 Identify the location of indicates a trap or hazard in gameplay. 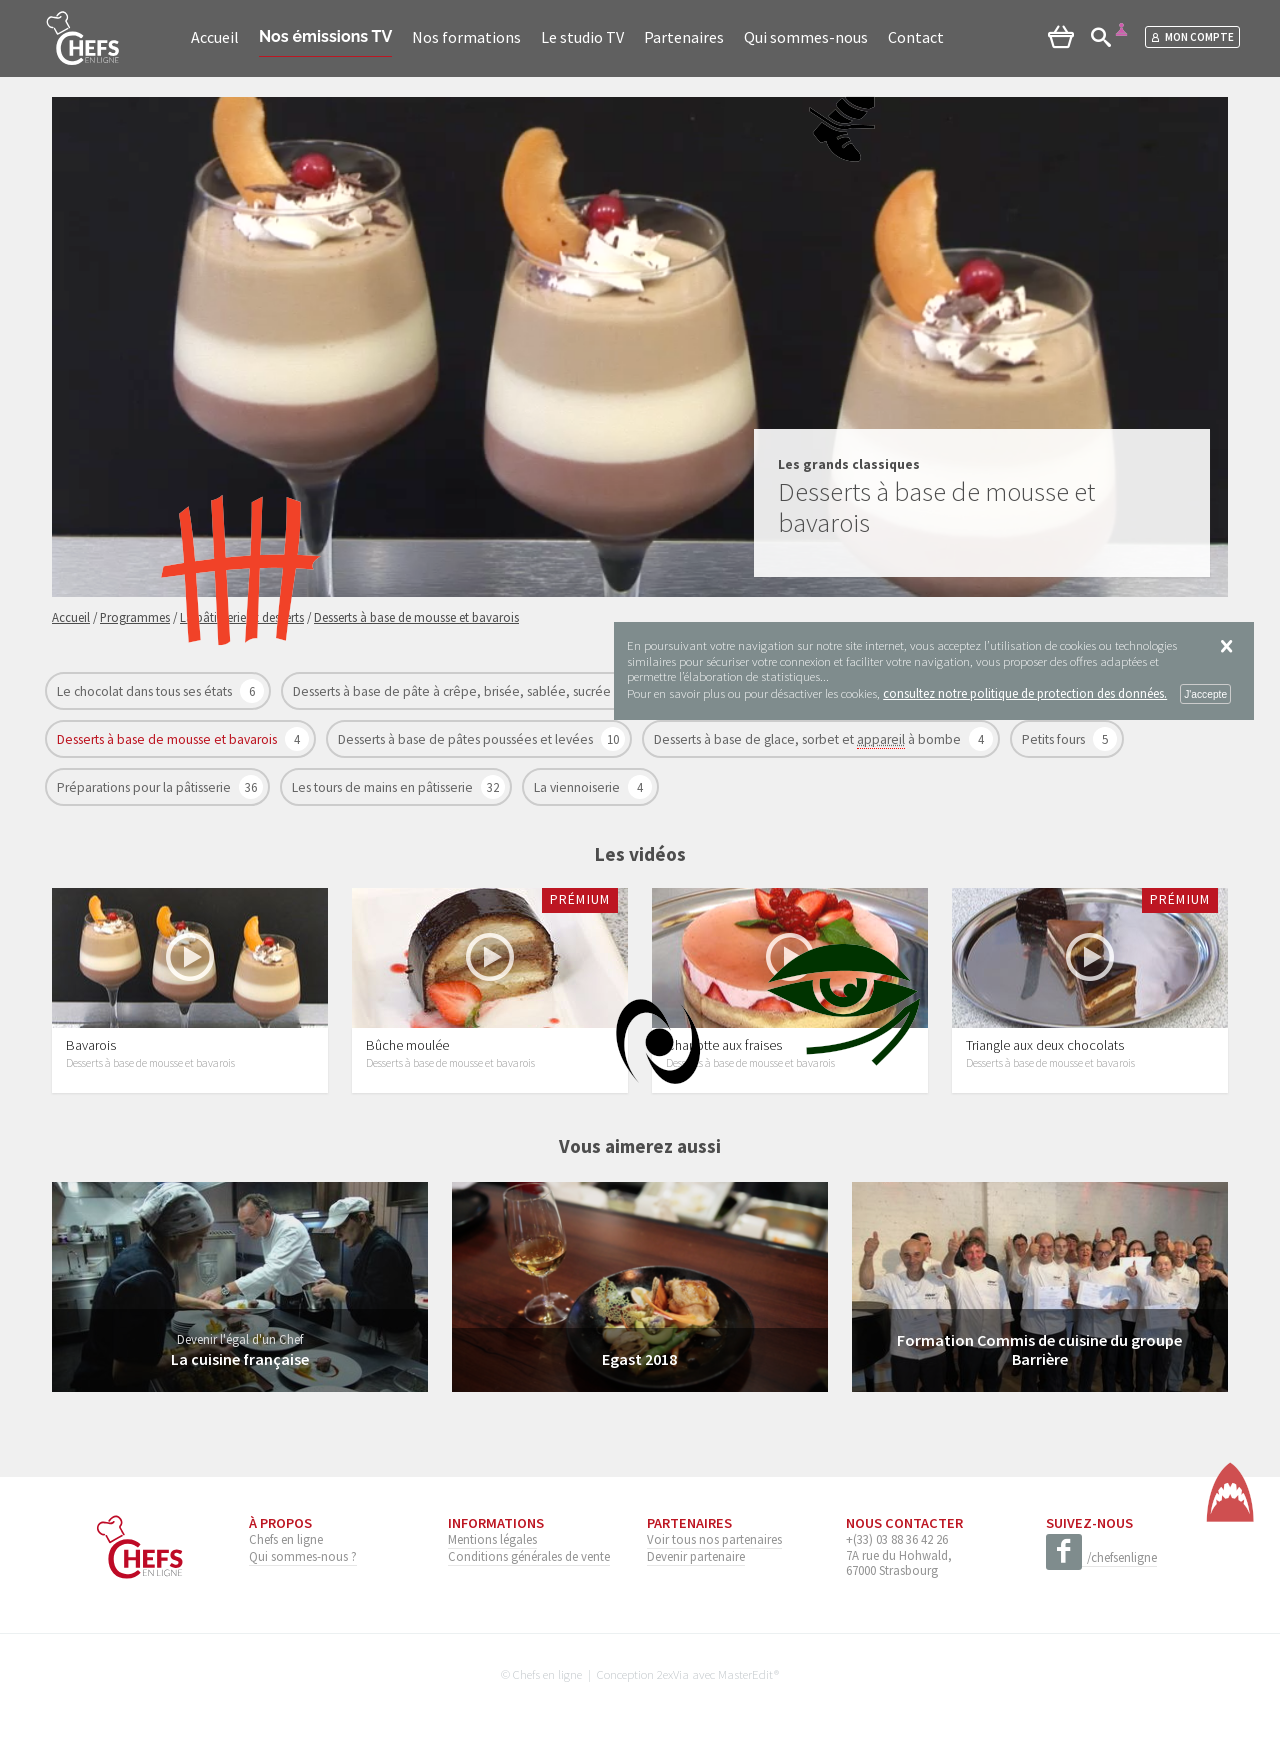
(842, 129).